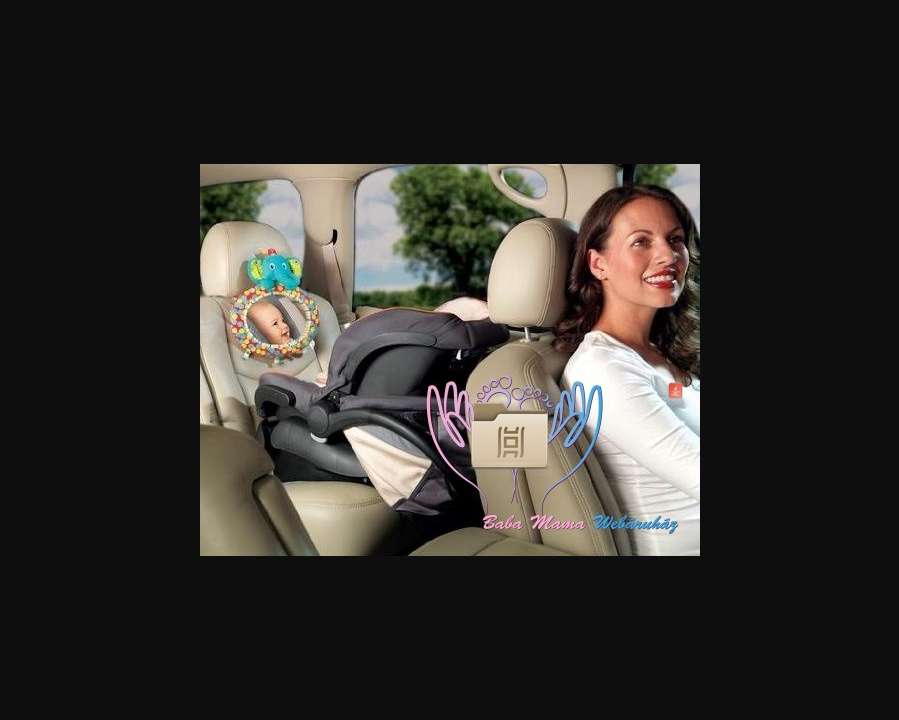 The image size is (899, 720). I want to click on open your videos folder, so click(509, 439).